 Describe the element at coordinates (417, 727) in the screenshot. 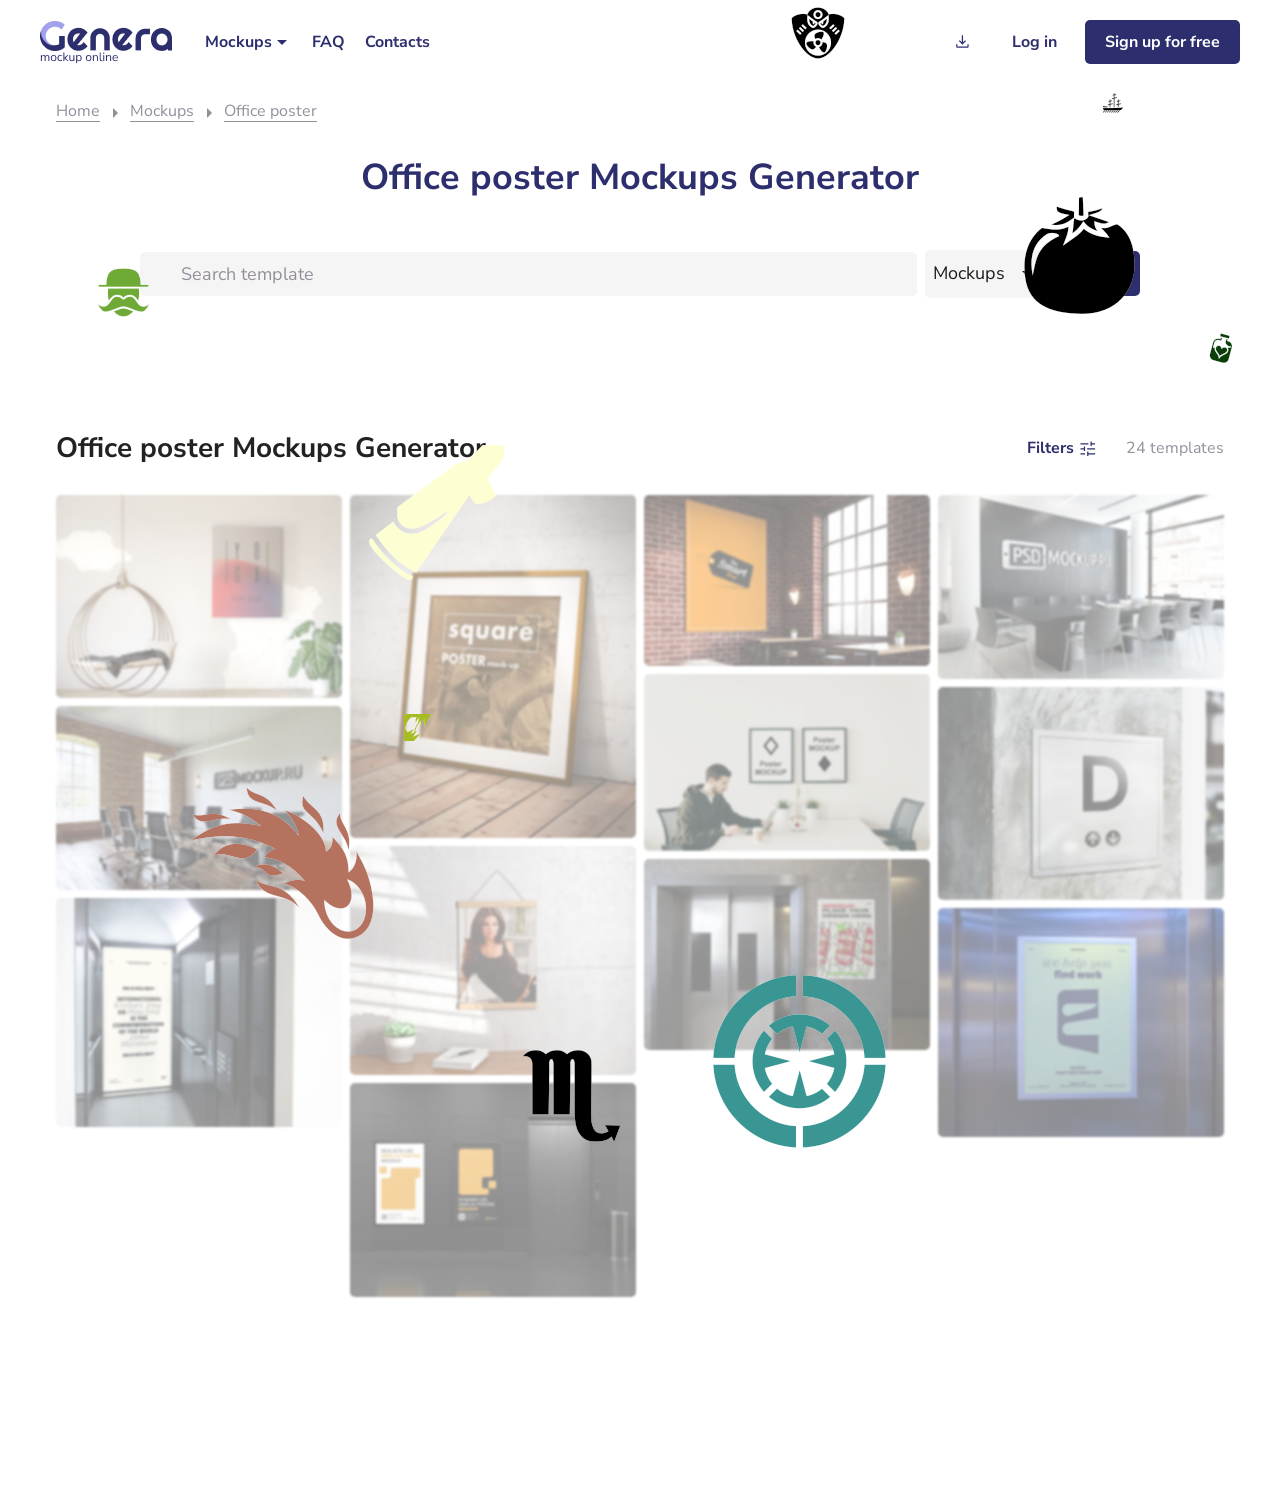

I see `select ent or tree creature character` at that location.